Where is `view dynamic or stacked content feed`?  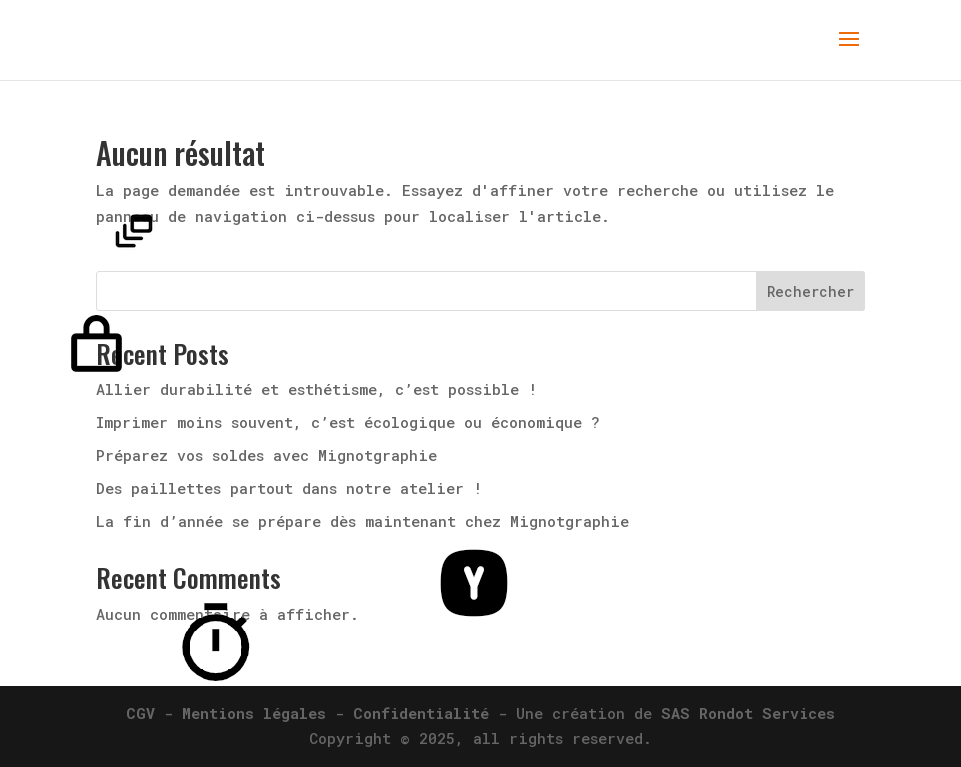
view dynamic or stacked content feed is located at coordinates (134, 231).